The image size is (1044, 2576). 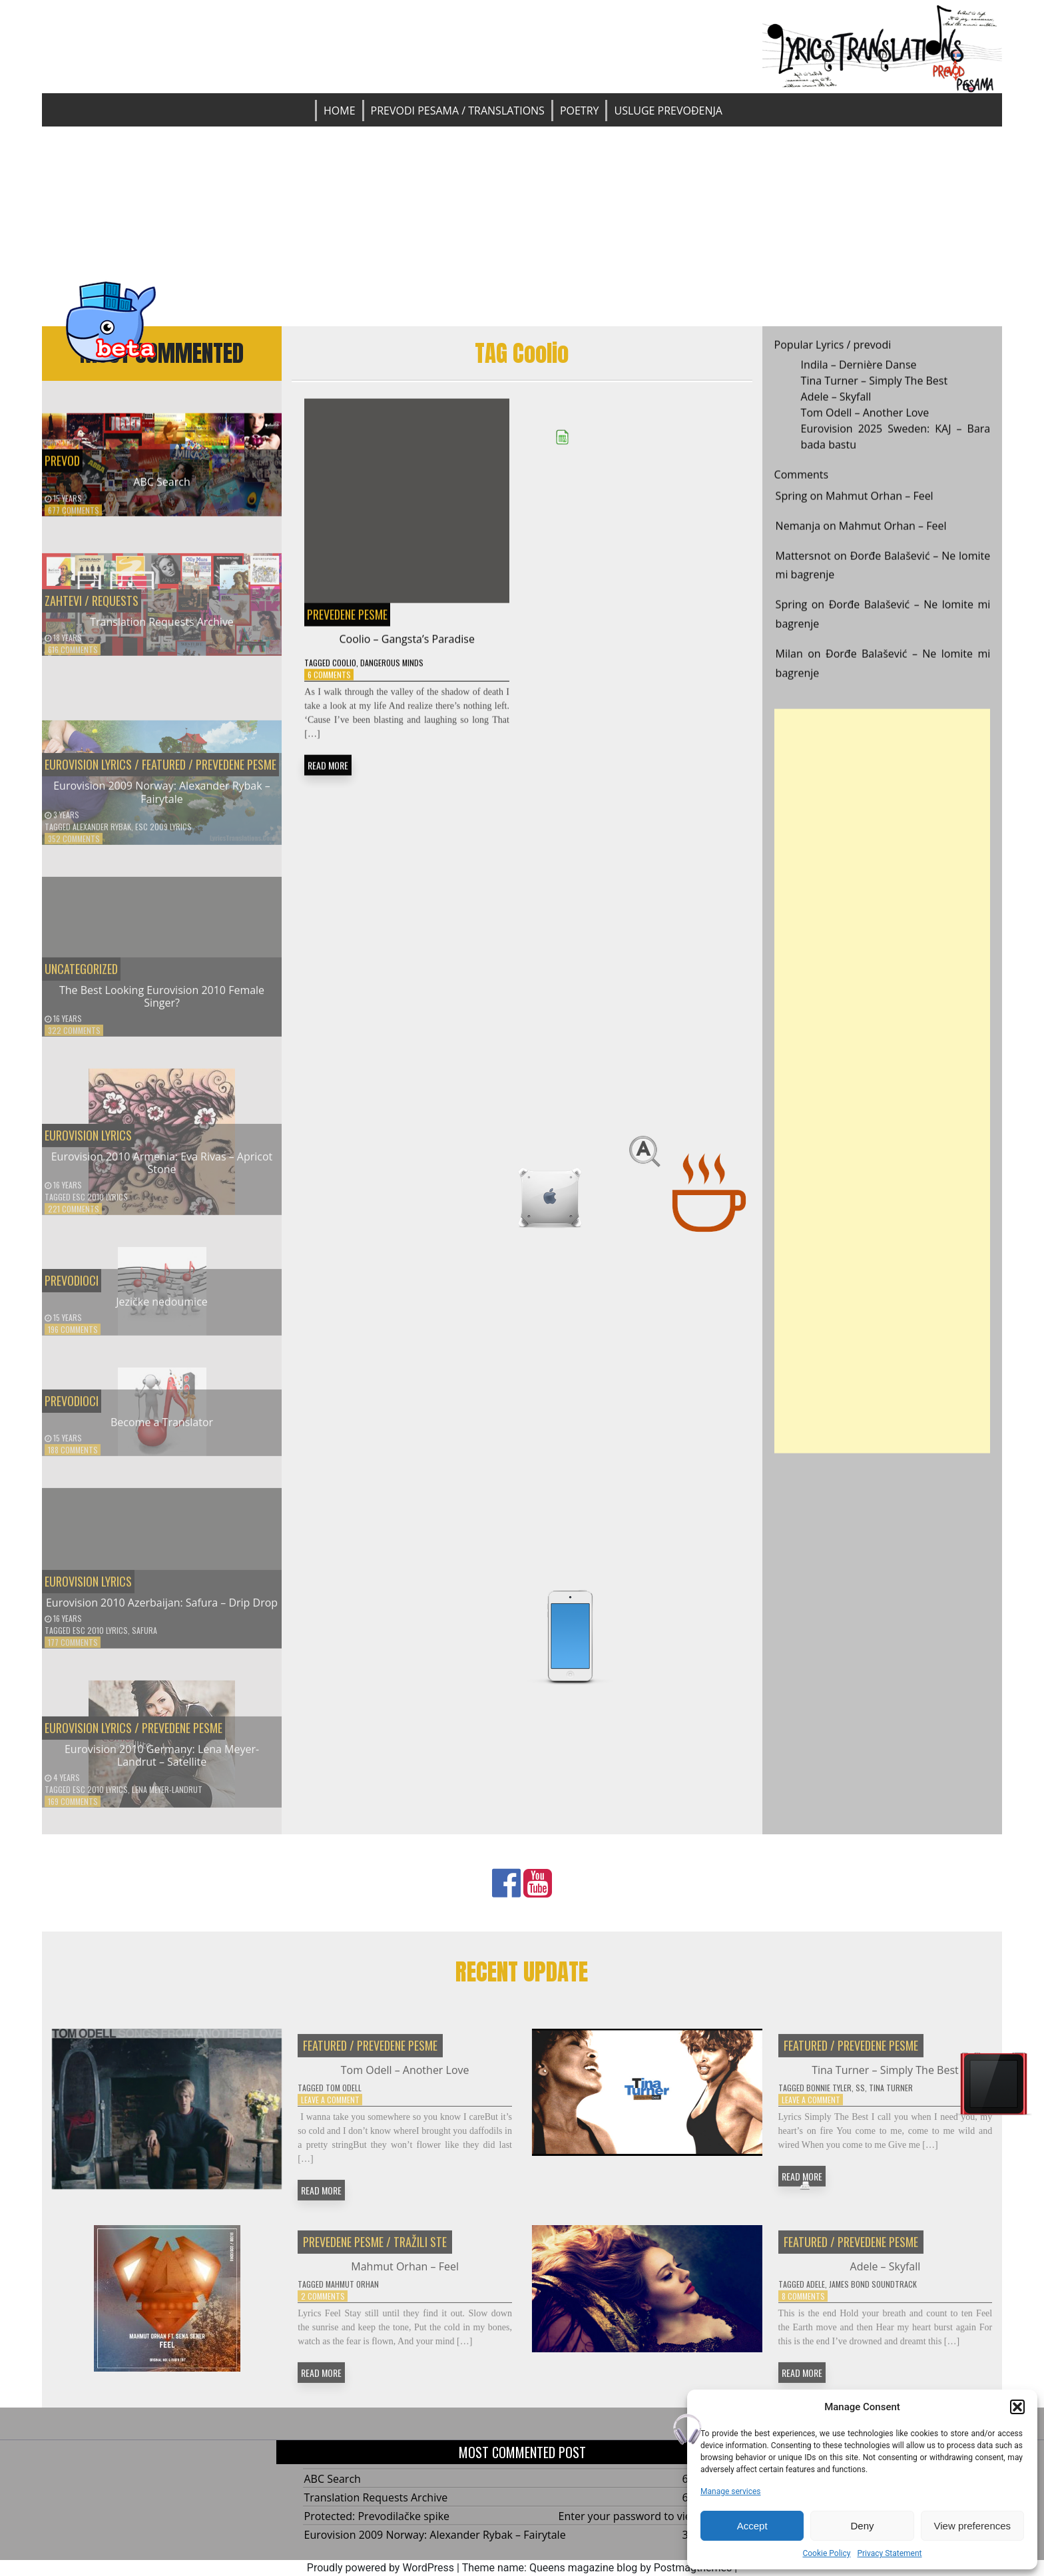 I want to click on caffeine mode is active, preventing sleep, so click(x=709, y=1195).